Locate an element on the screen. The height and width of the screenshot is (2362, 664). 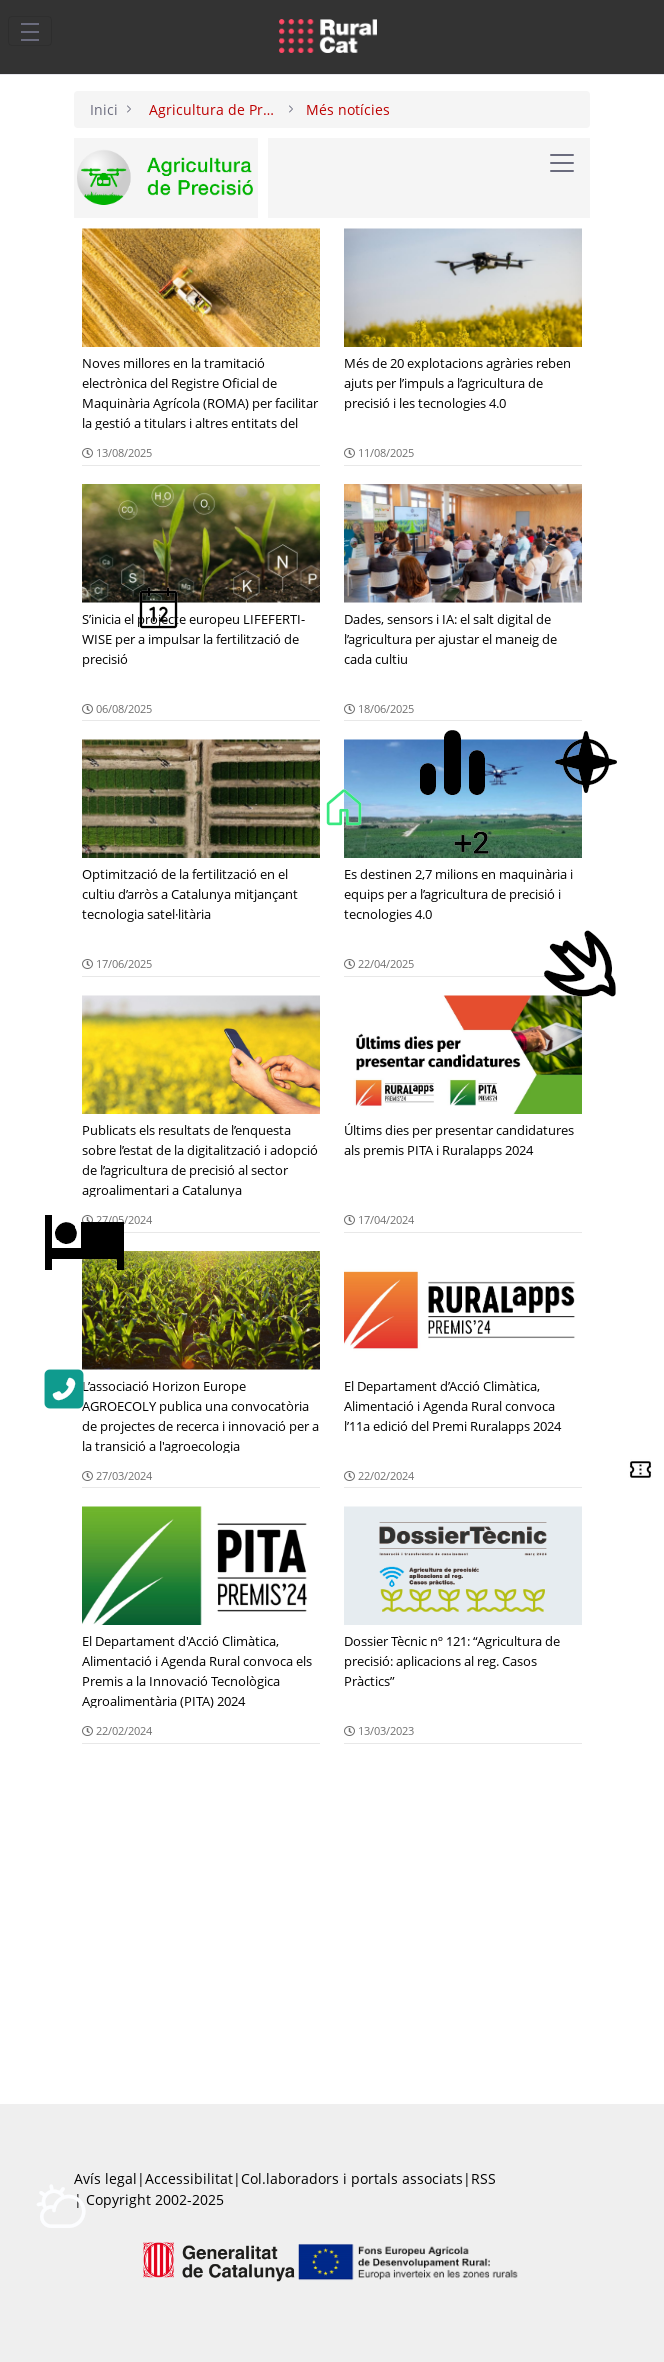
find nearby hotels or accommodations is located at coordinates (84, 1240).